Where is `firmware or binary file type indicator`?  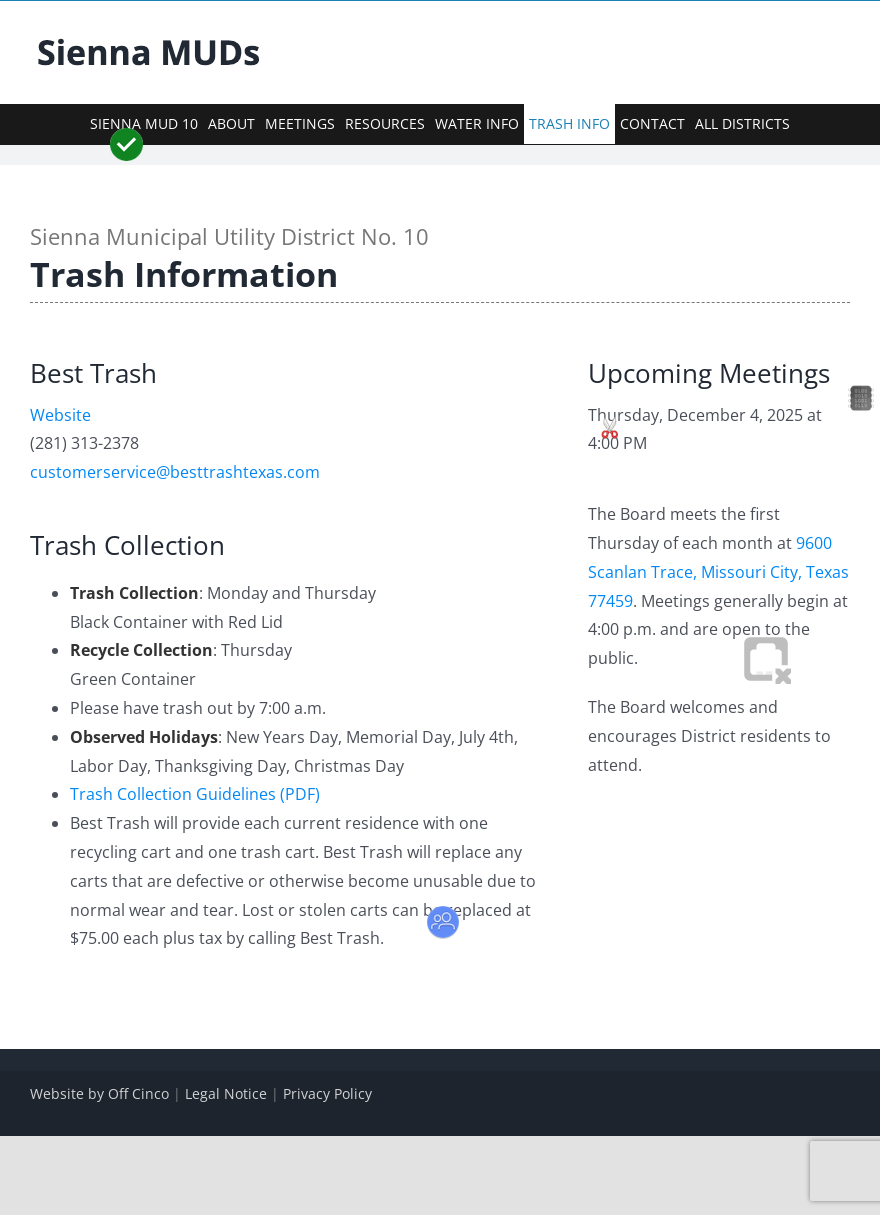
firmware or binary file type indicator is located at coordinates (861, 398).